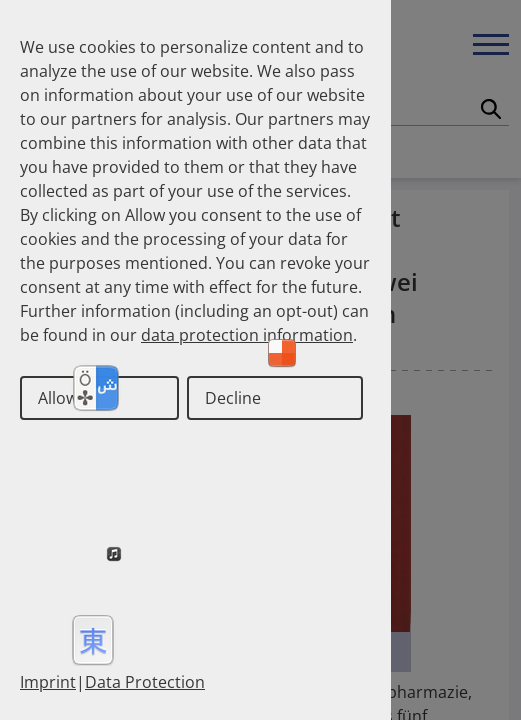 This screenshot has width=521, height=720. Describe the element at coordinates (114, 554) in the screenshot. I see `open audacious music player` at that location.